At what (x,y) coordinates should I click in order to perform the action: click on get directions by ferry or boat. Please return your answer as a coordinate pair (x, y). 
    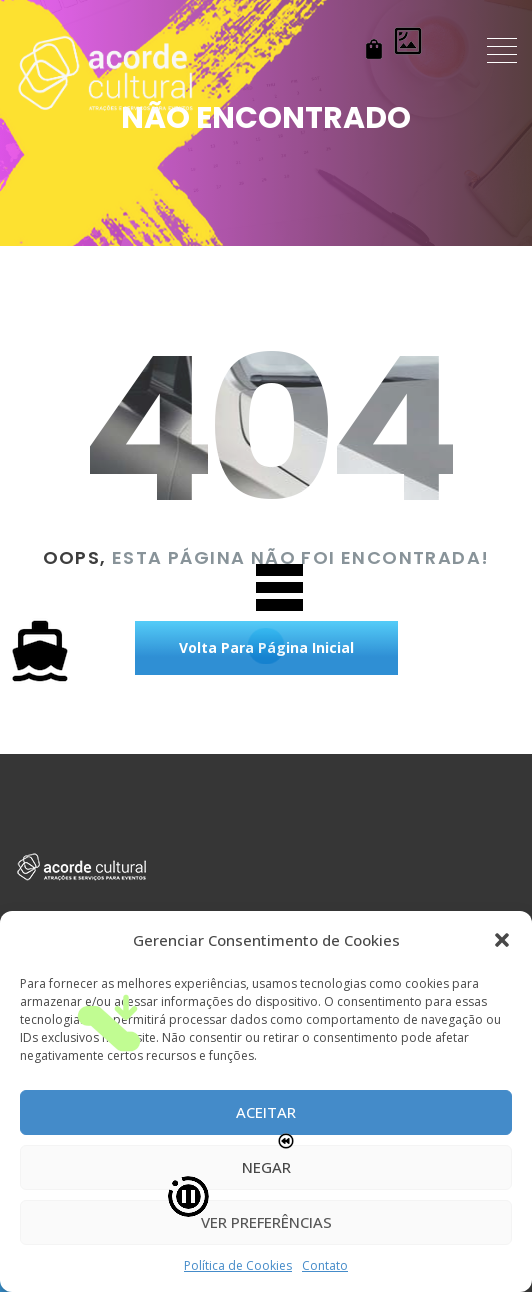
    Looking at the image, I should click on (40, 651).